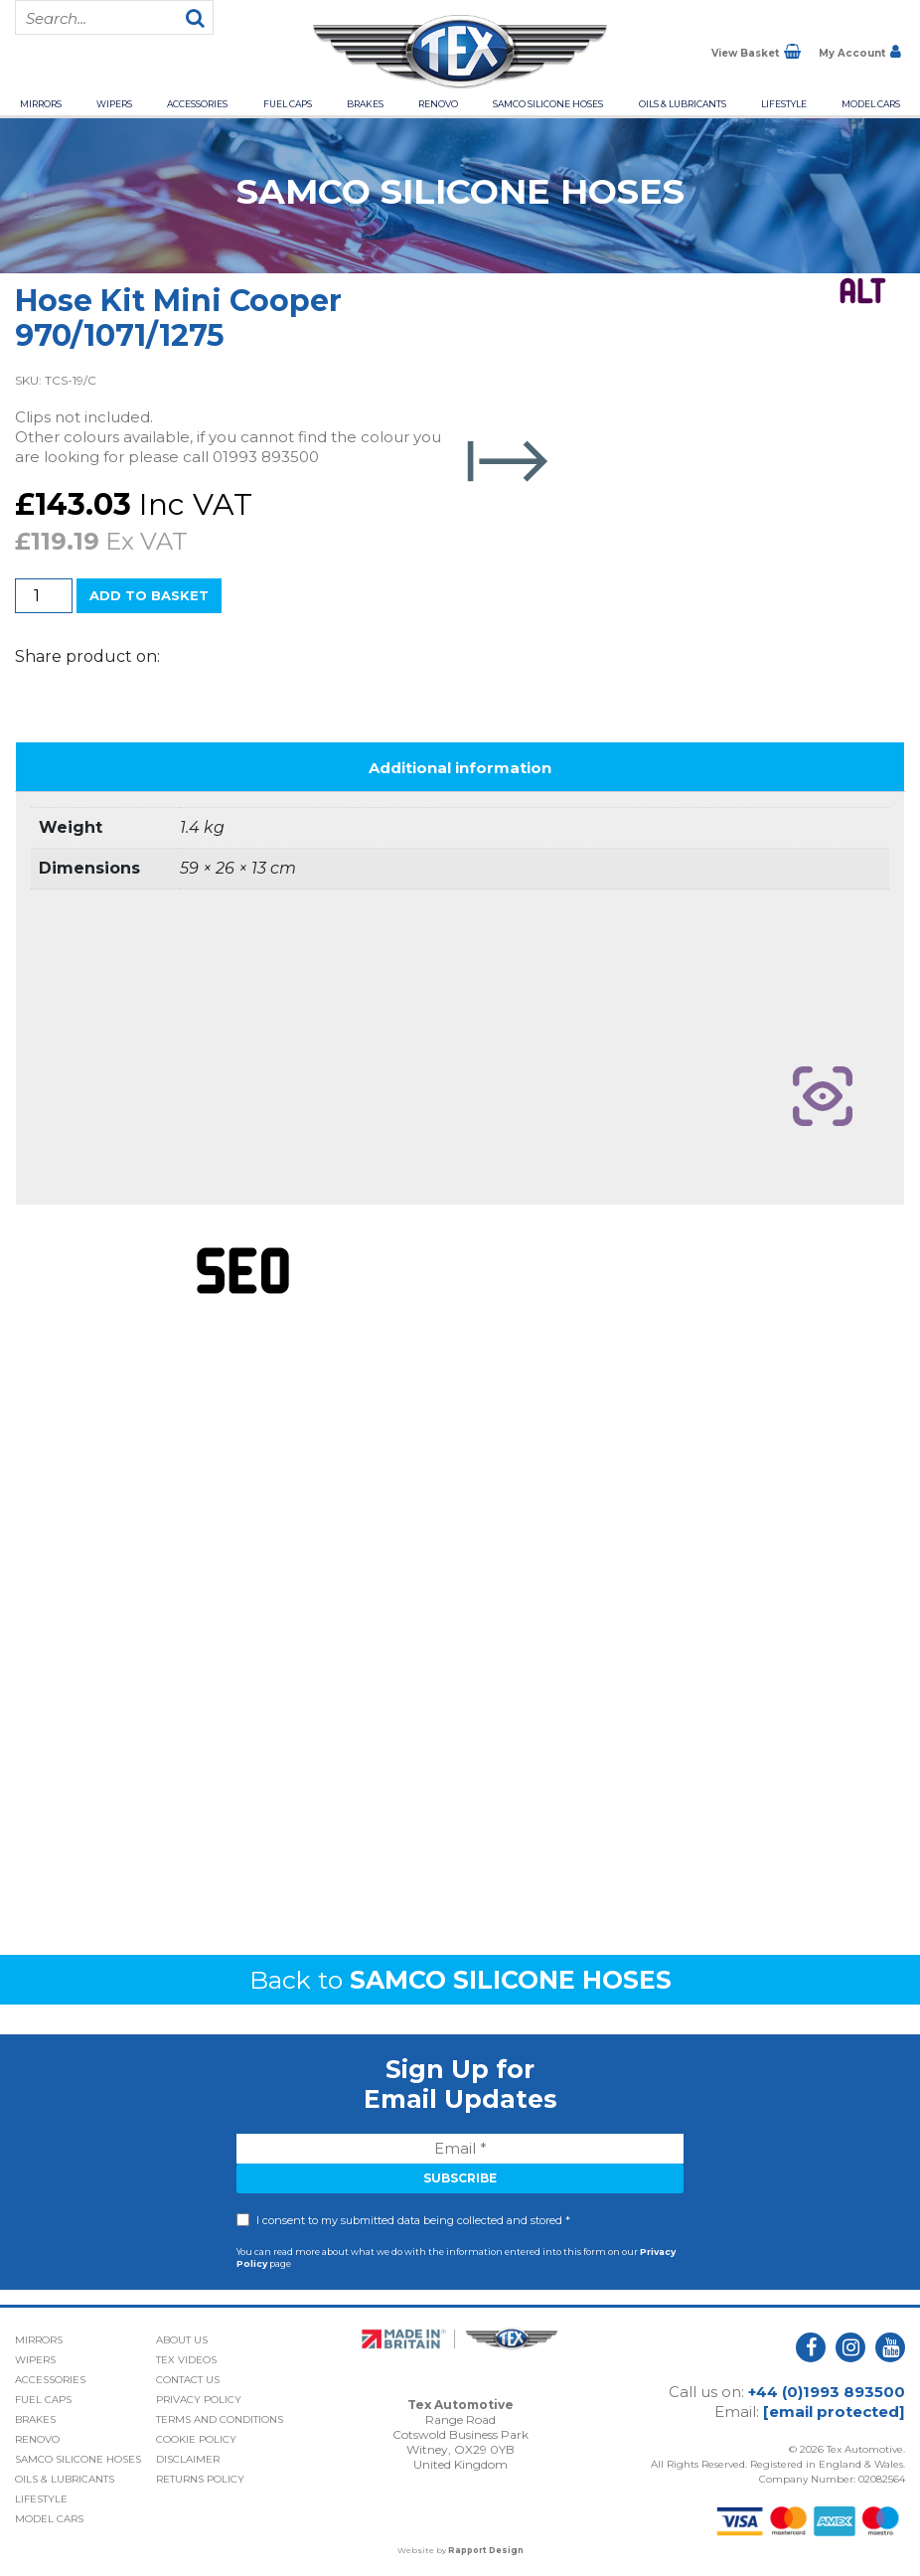  What do you see at coordinates (823, 1096) in the screenshot?
I see `scan with eye recognition` at bounding box center [823, 1096].